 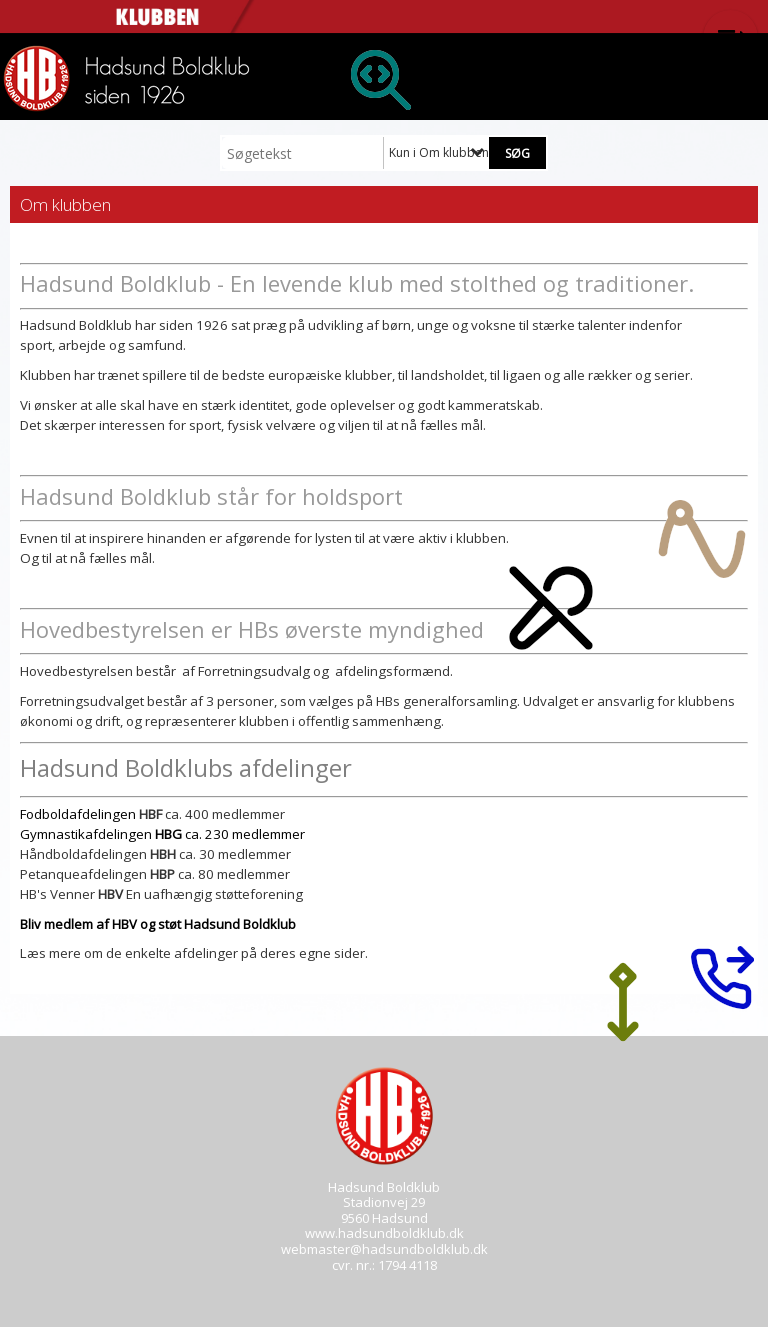 What do you see at coordinates (623, 1002) in the screenshot?
I see `move item down in a list or sequence` at bounding box center [623, 1002].